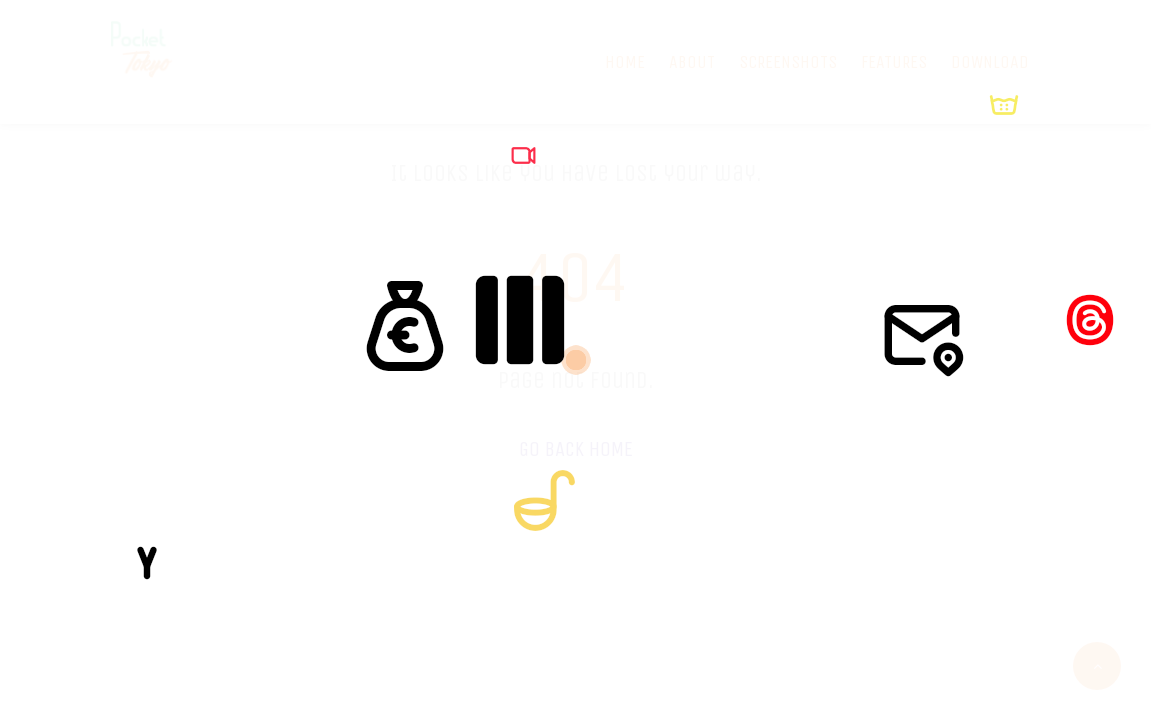 This screenshot has width=1151, height=720. Describe the element at coordinates (520, 320) in the screenshot. I see `switch to three-column layout` at that location.